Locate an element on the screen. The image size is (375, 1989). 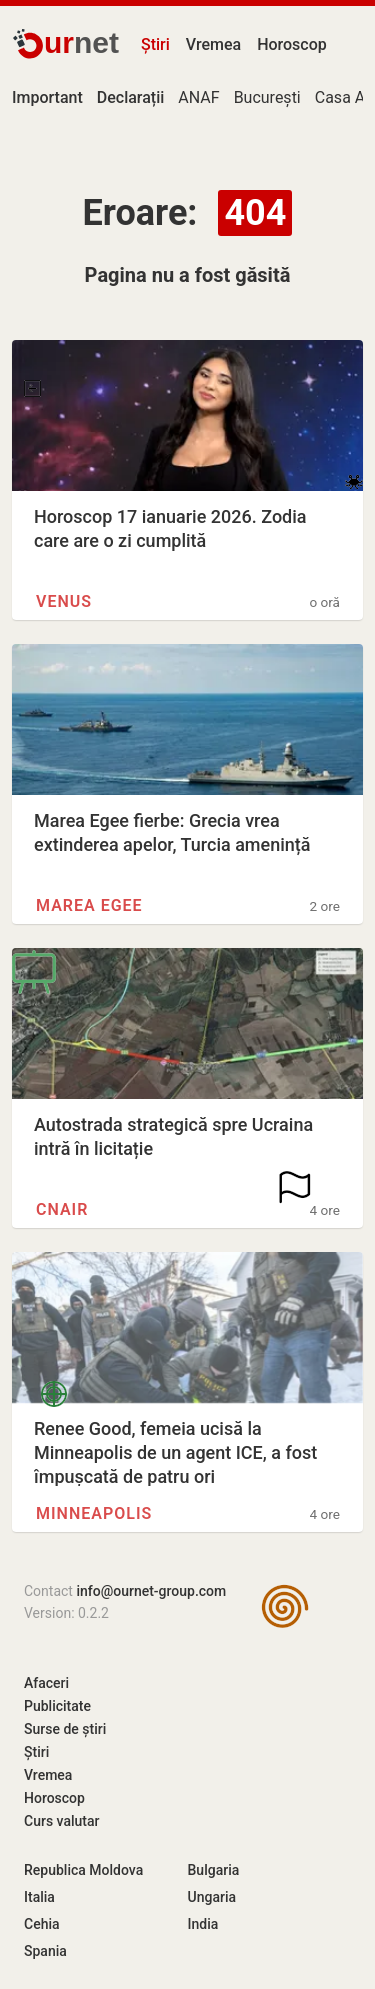
flag or report content is located at coordinates (293, 1186).